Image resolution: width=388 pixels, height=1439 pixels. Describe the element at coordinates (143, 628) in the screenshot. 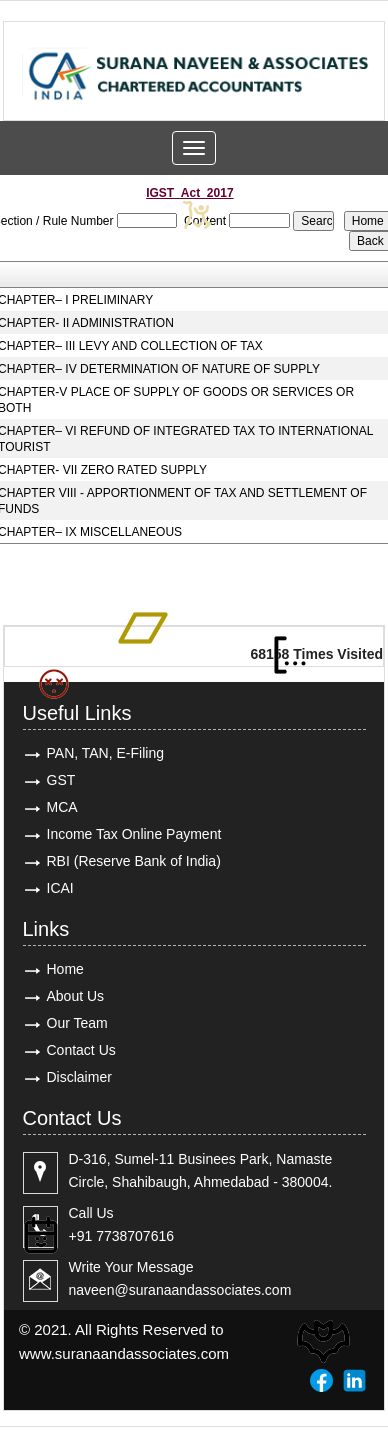

I see `visit bandcamp profile or page` at that location.